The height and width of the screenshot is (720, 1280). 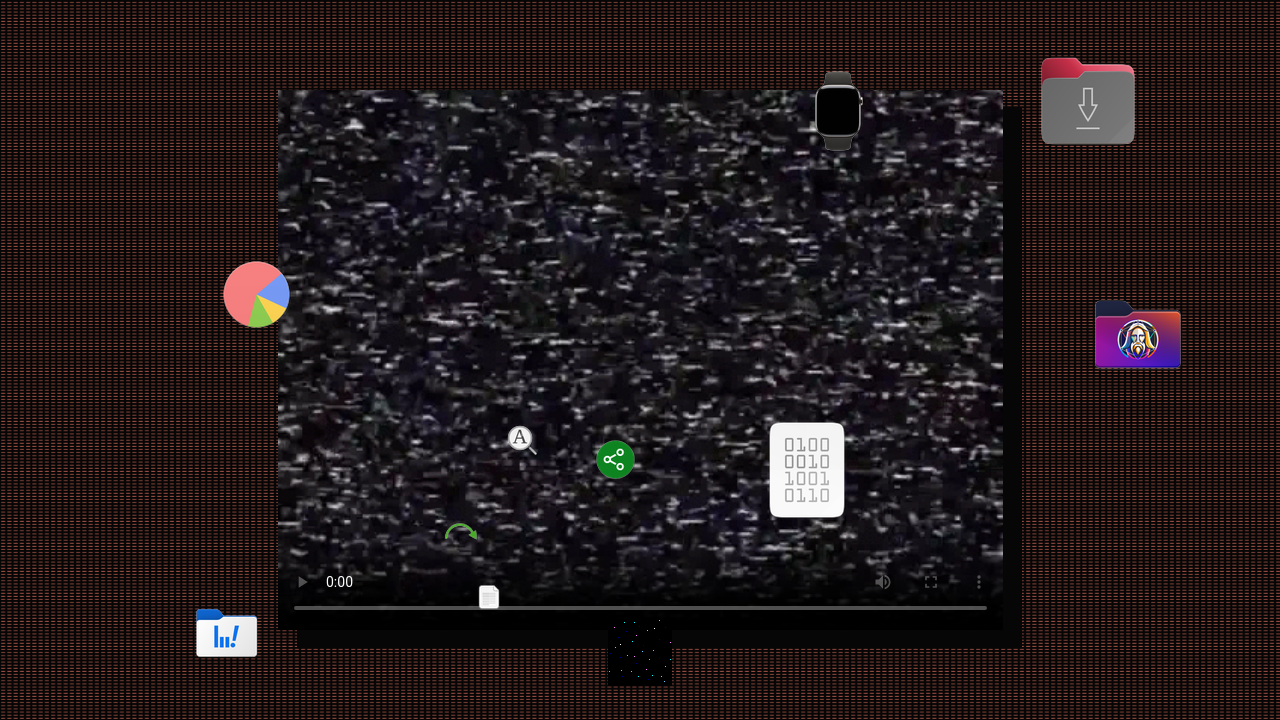 I want to click on open 4k downloader files folder, so click(x=226, y=634).